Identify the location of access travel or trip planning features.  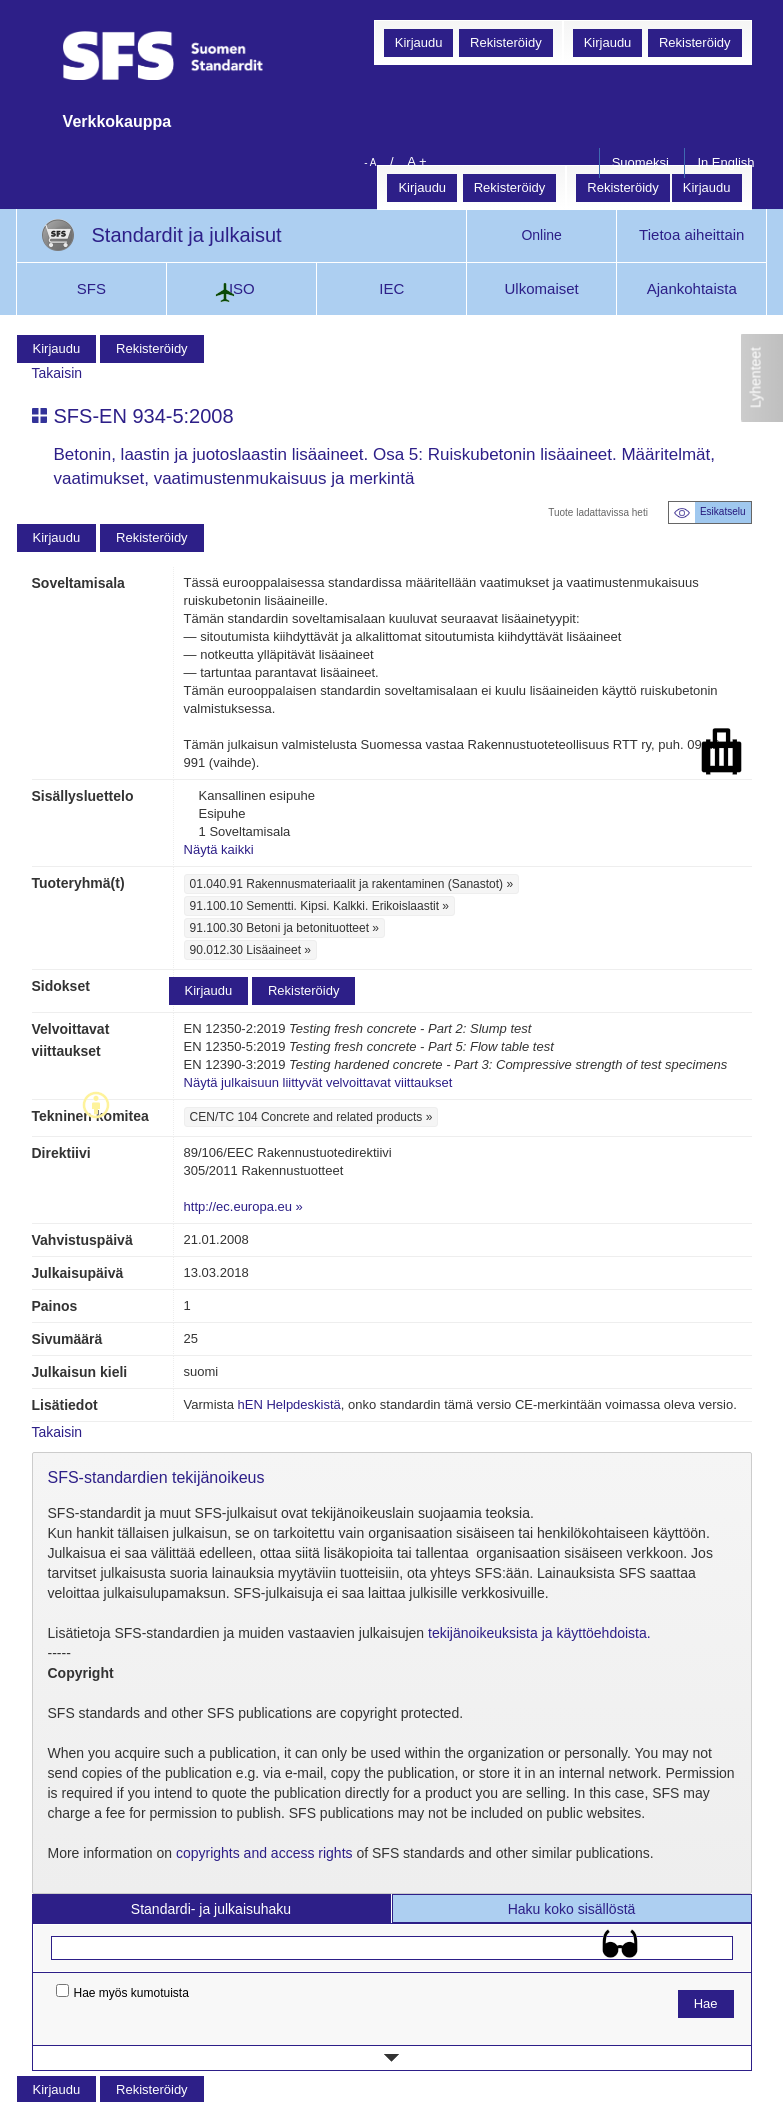
(721, 752).